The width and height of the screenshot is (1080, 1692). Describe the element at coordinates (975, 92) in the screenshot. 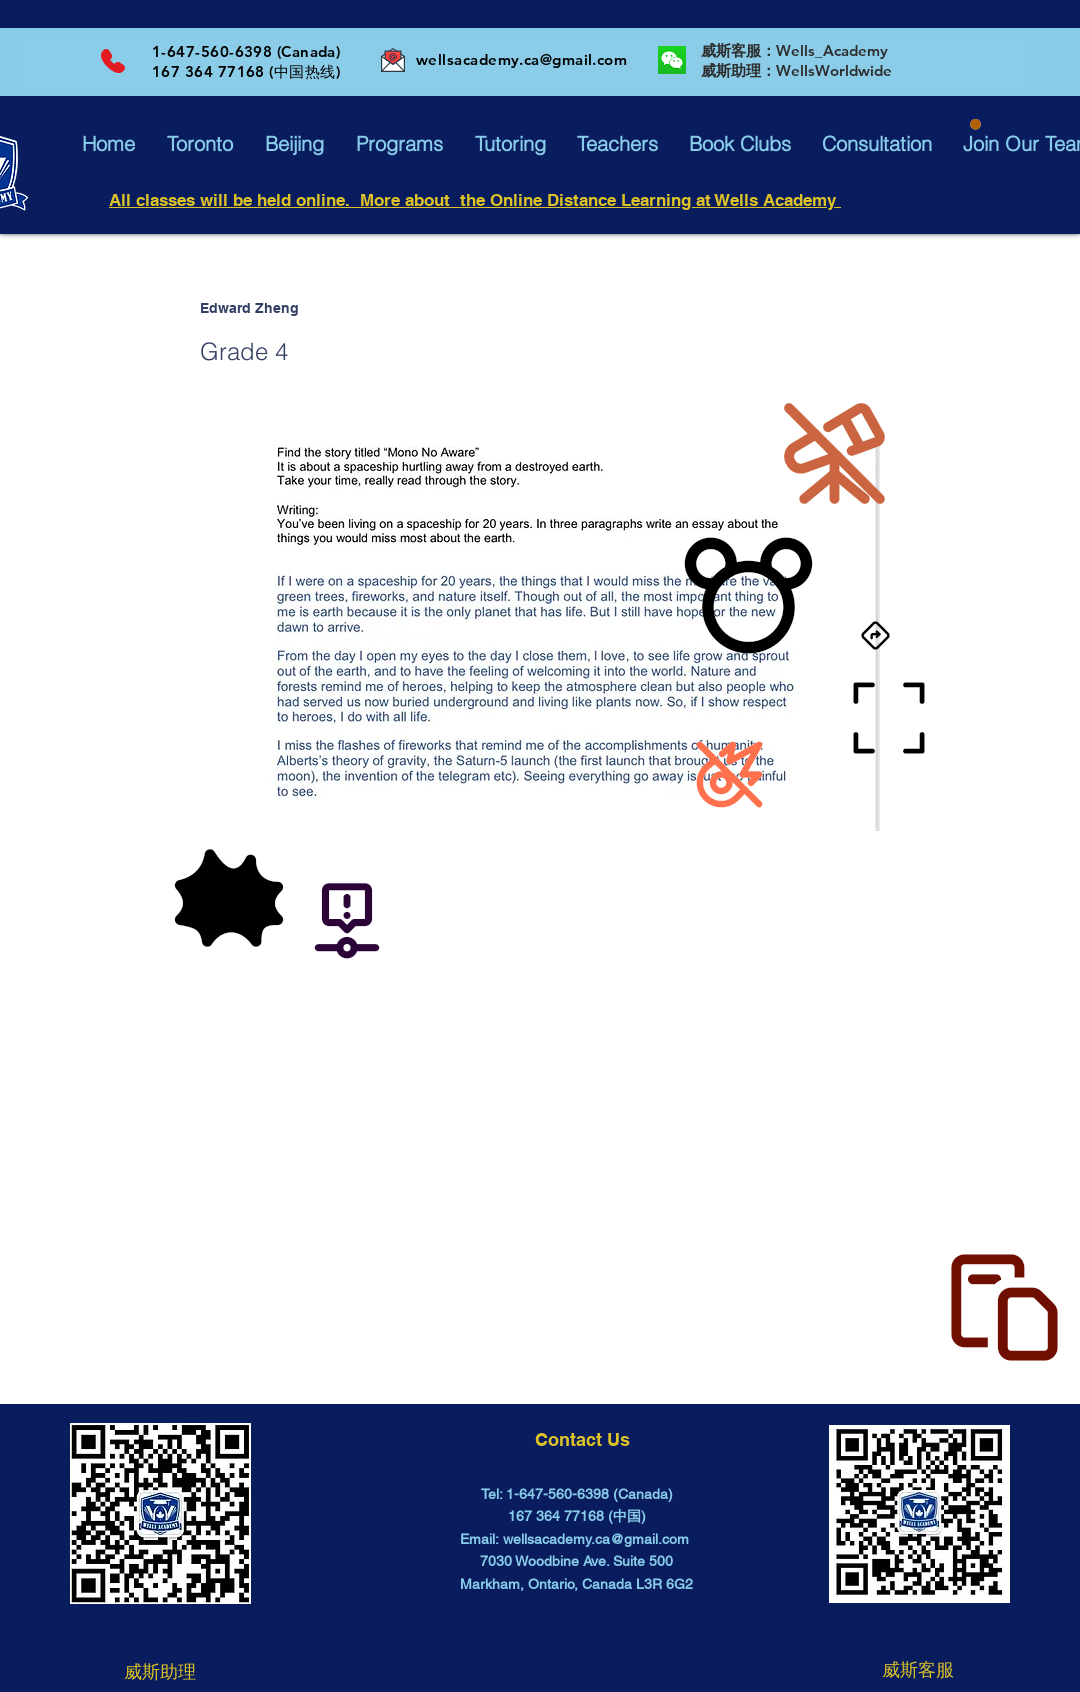

I see `no wifi signal available` at that location.